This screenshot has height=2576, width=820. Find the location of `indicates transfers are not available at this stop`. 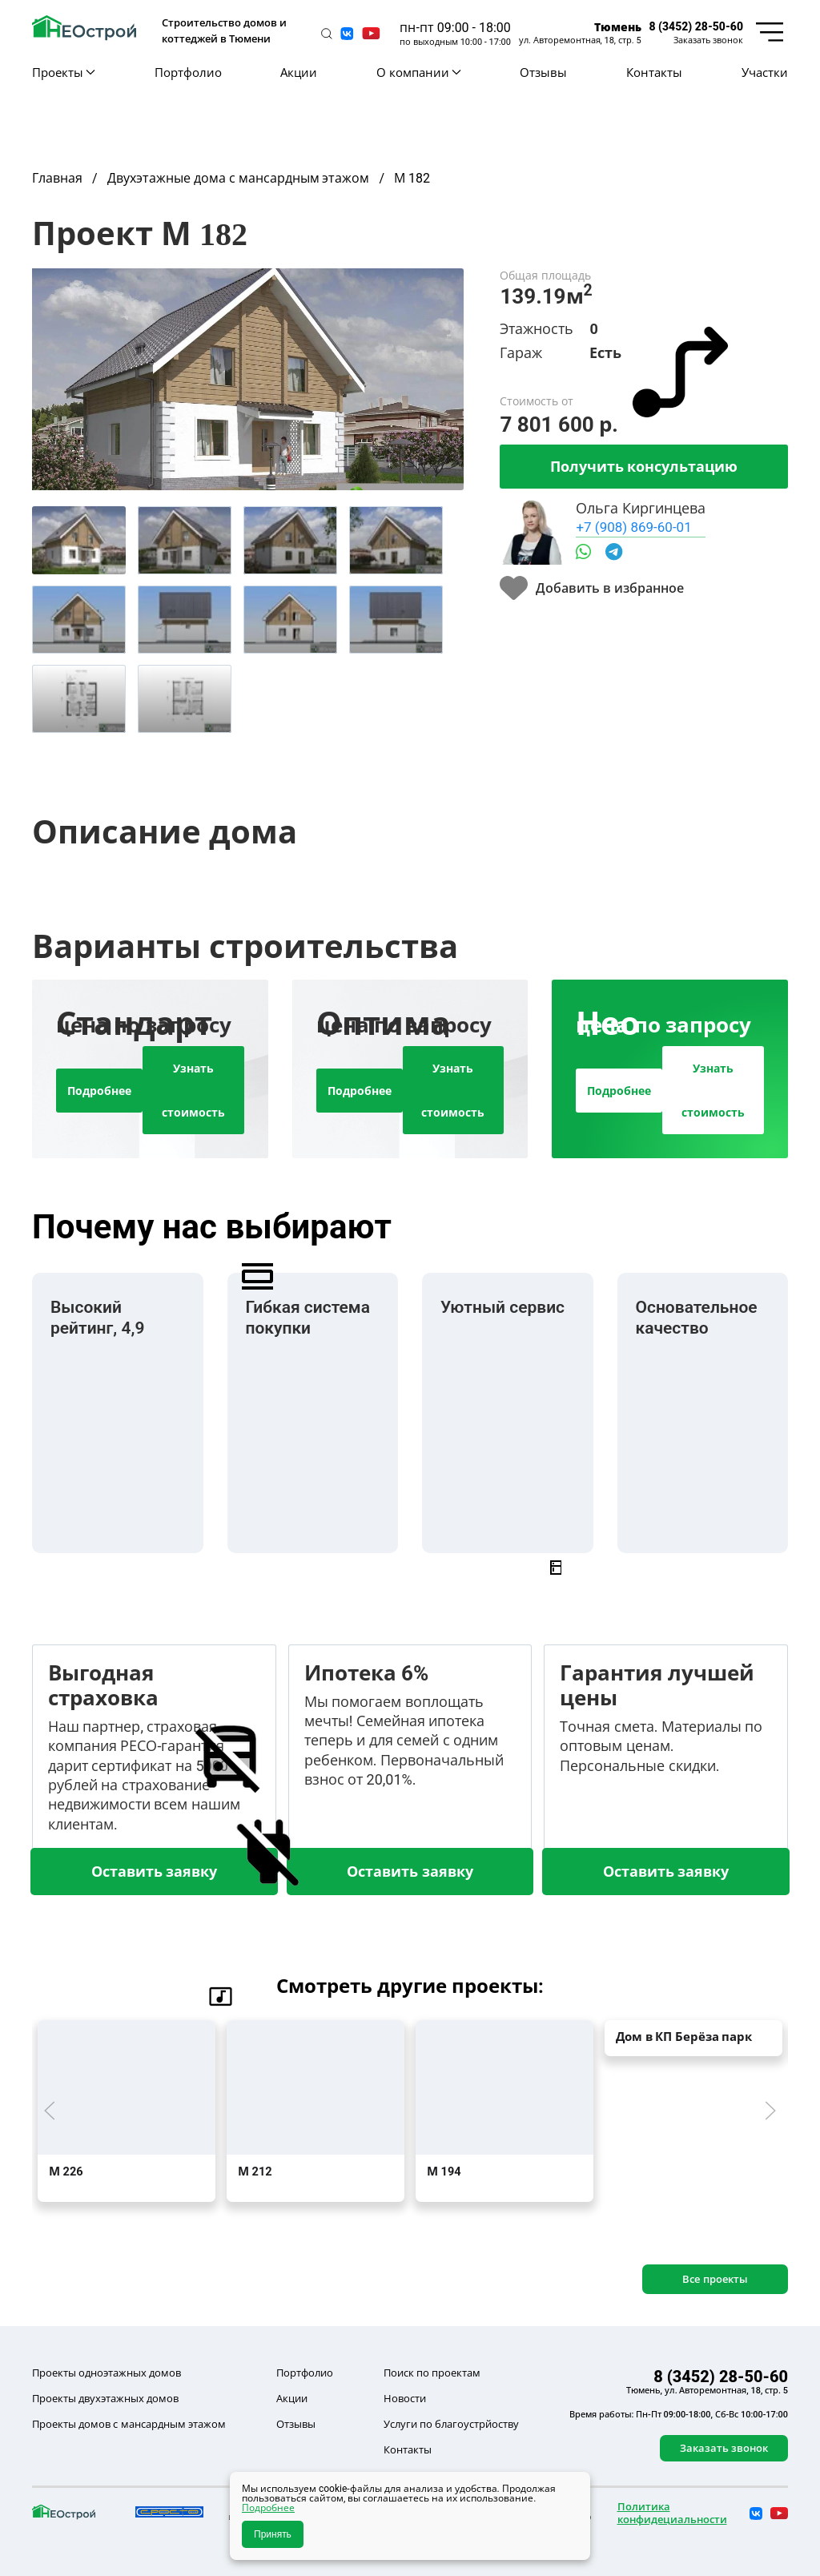

indicates transfers are not available at this stop is located at coordinates (230, 1758).